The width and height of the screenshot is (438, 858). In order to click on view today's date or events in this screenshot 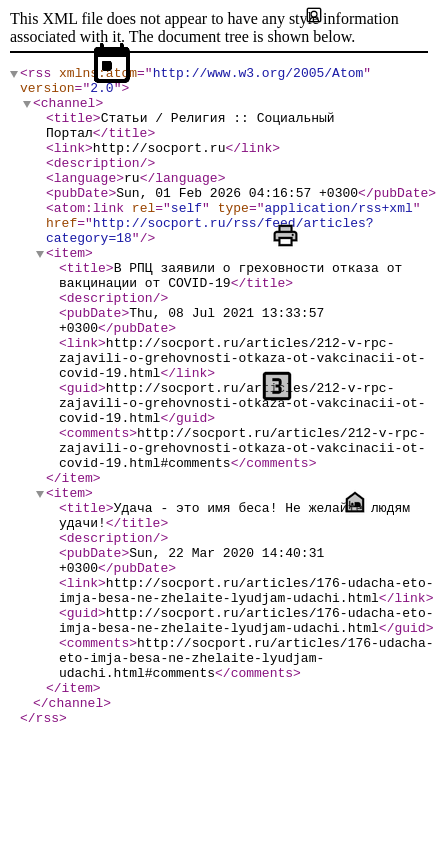, I will do `click(112, 65)`.